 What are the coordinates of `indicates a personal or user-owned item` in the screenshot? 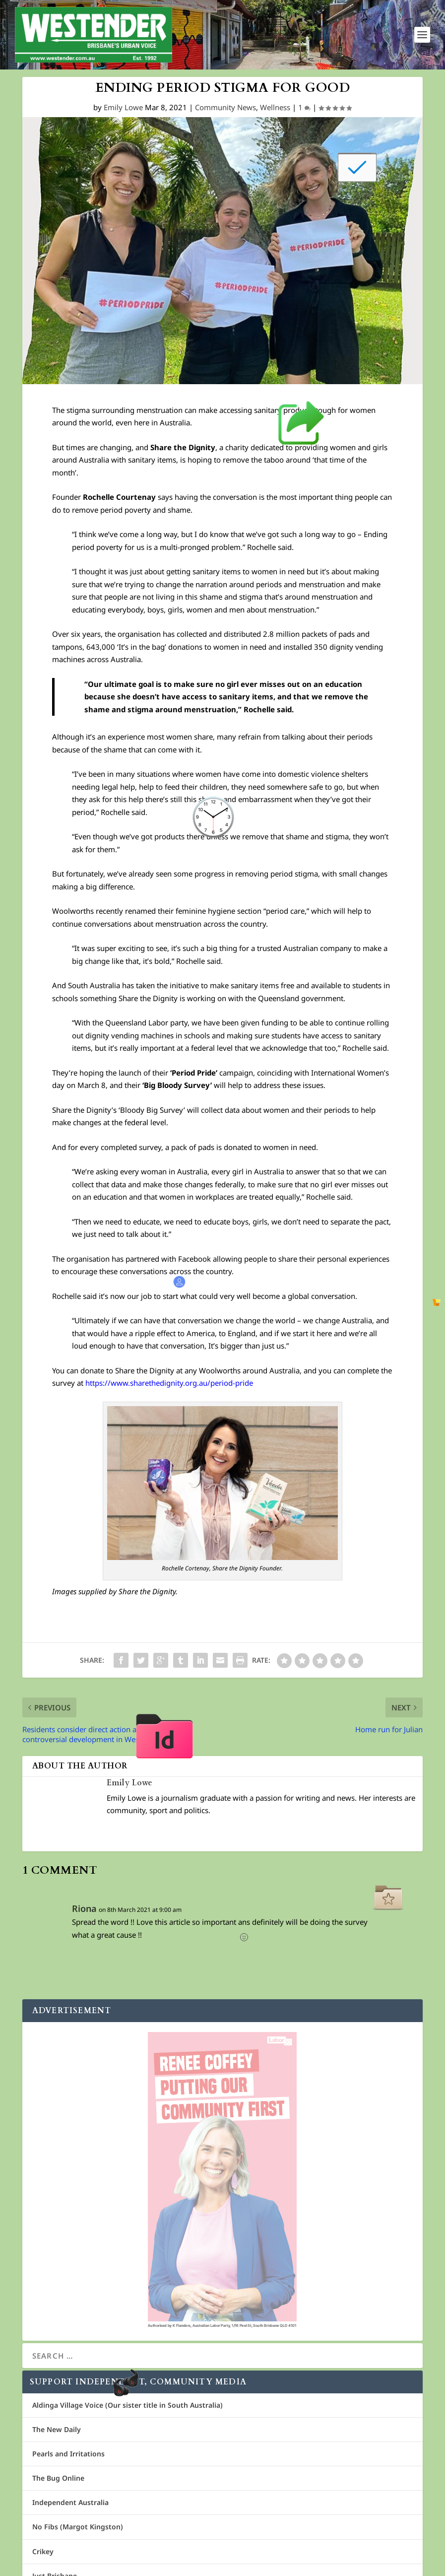 It's located at (179, 1282).